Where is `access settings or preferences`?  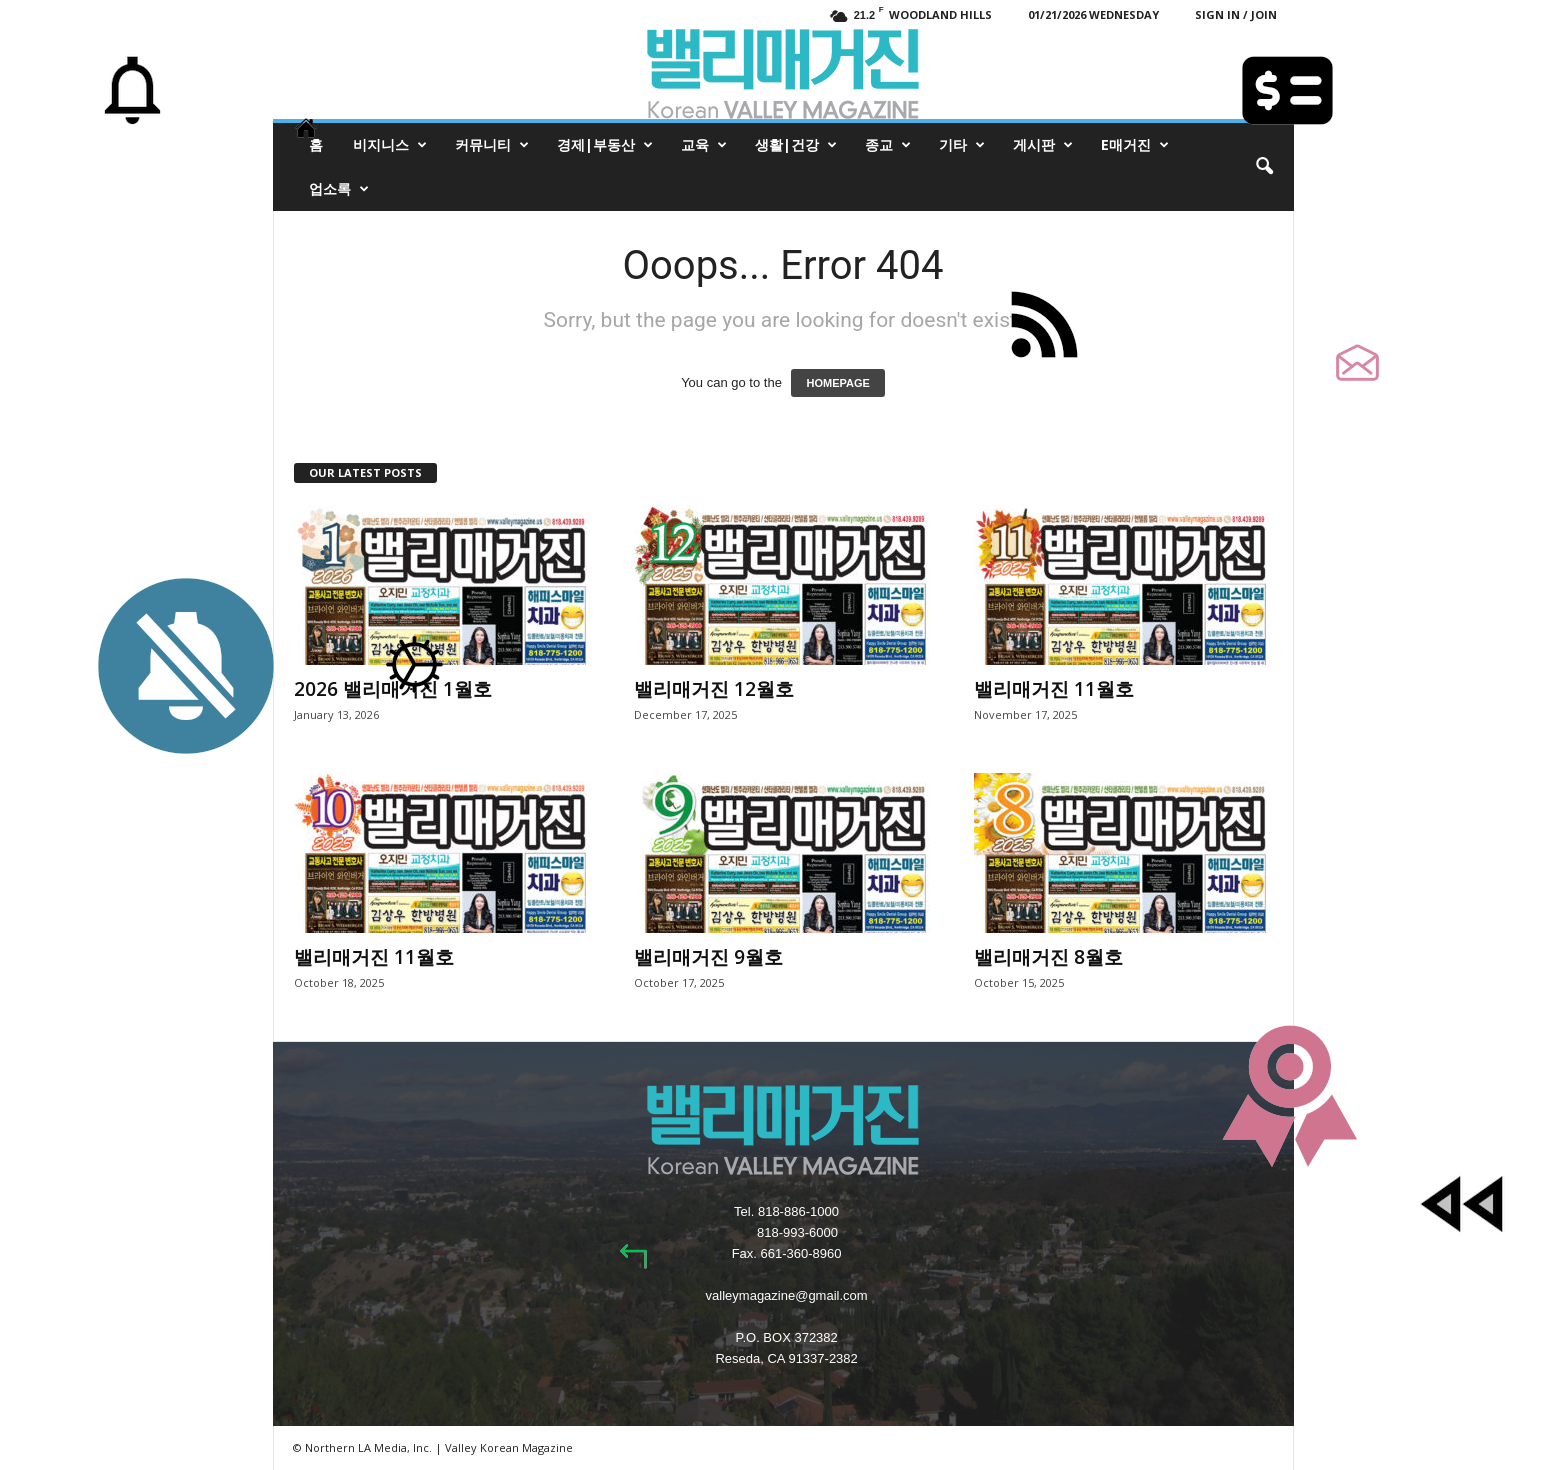 access settings or preferences is located at coordinates (414, 664).